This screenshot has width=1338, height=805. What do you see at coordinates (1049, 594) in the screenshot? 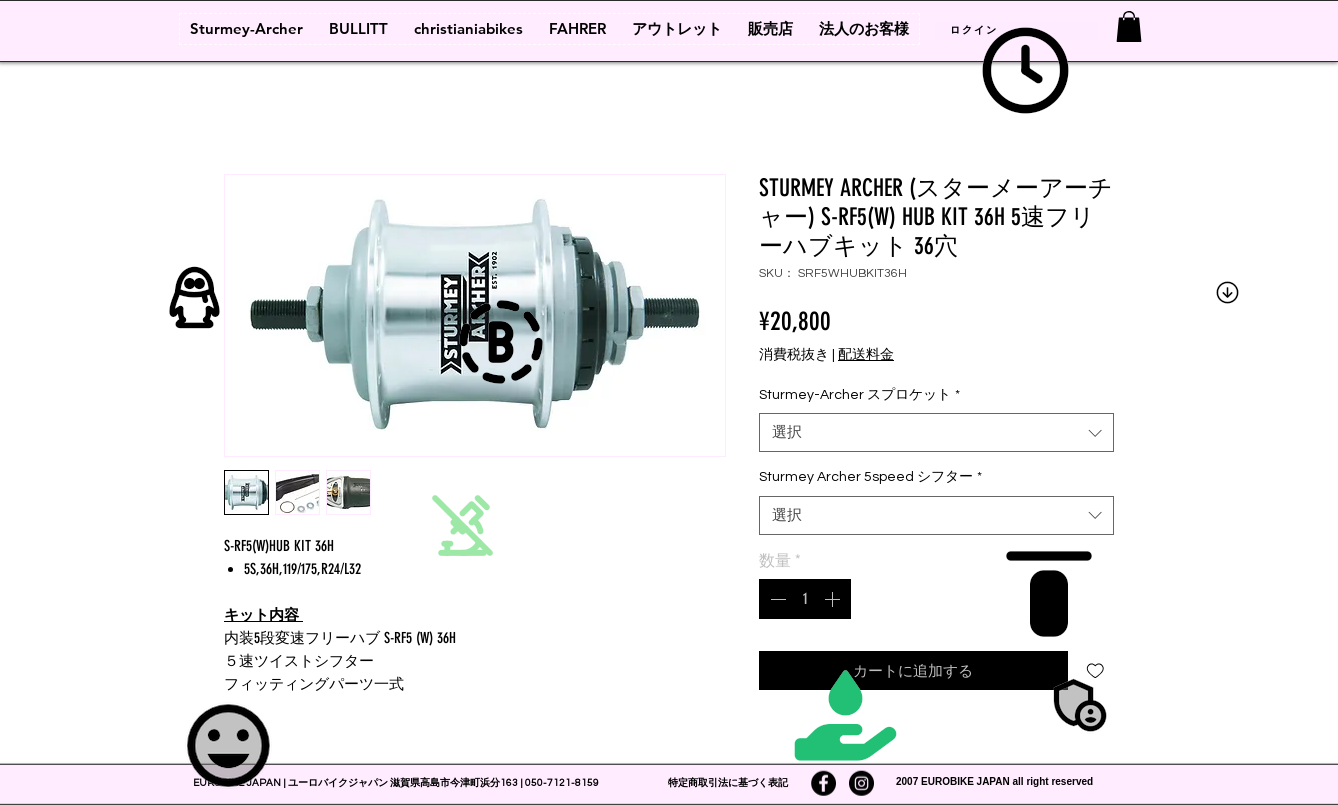
I see `align selected element to top` at bounding box center [1049, 594].